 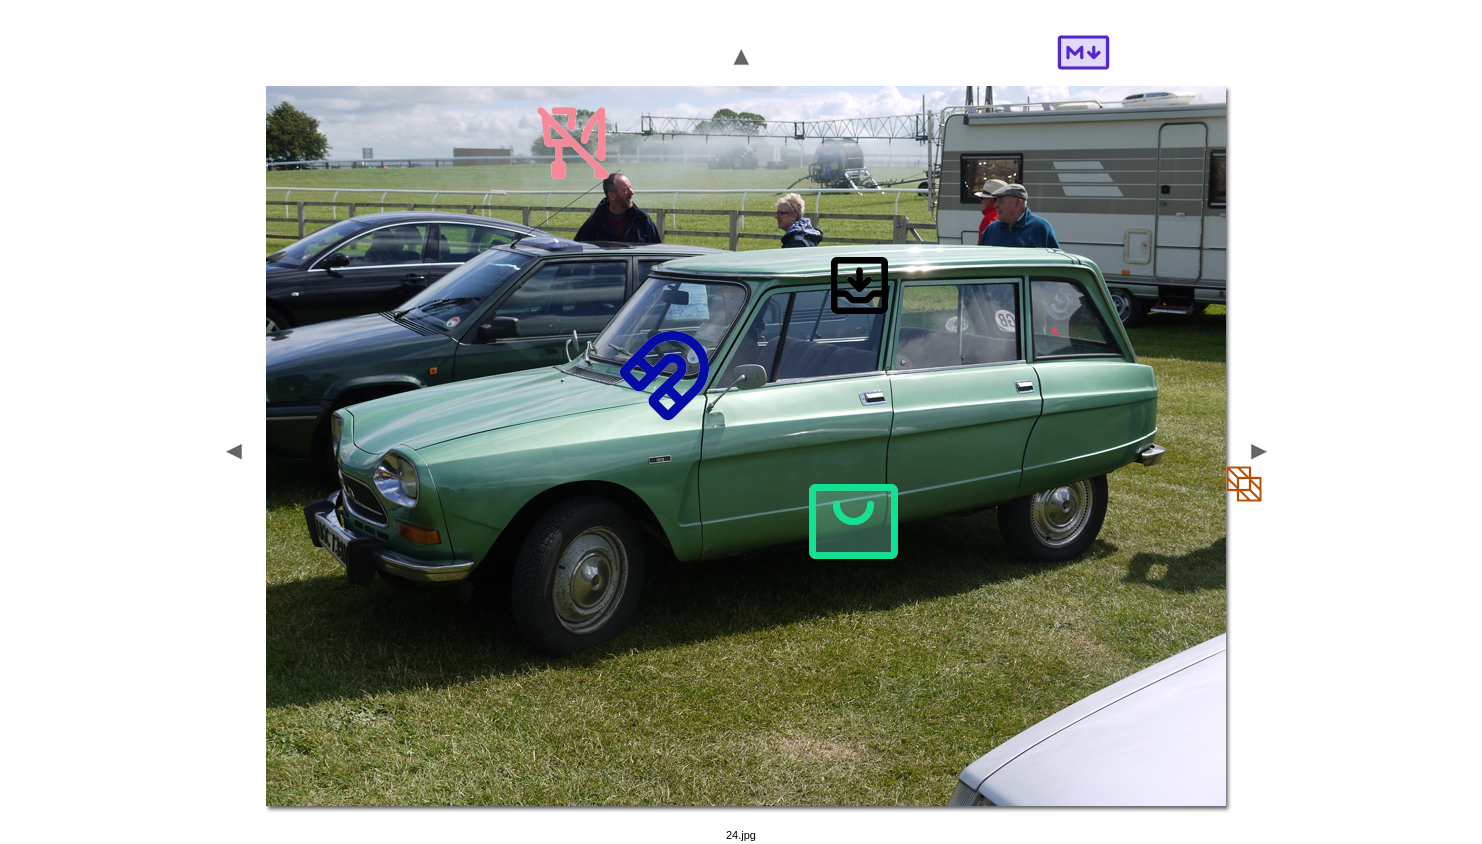 What do you see at coordinates (859, 285) in the screenshot?
I see `download file to inbox or tray` at bounding box center [859, 285].